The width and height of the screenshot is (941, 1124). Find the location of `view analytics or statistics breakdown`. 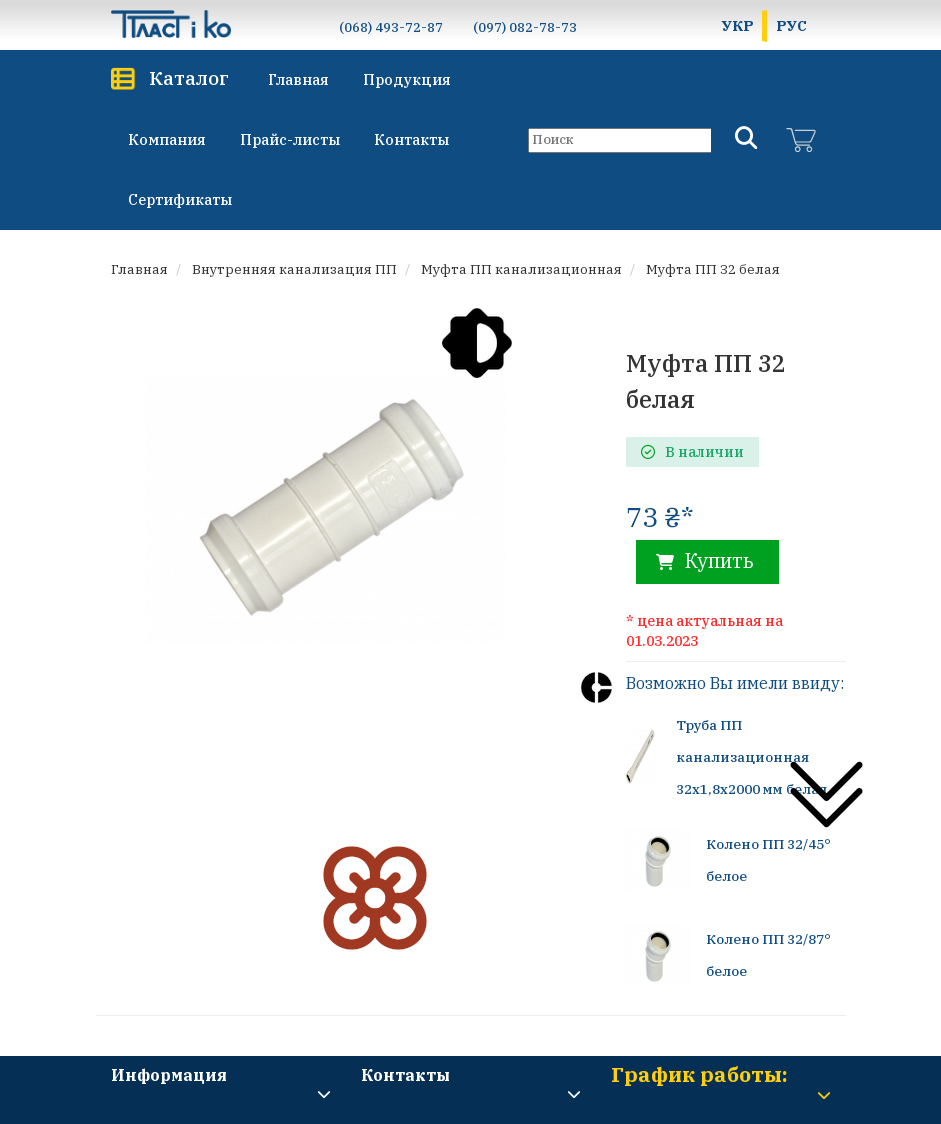

view analytics or statistics breakdown is located at coordinates (596, 687).